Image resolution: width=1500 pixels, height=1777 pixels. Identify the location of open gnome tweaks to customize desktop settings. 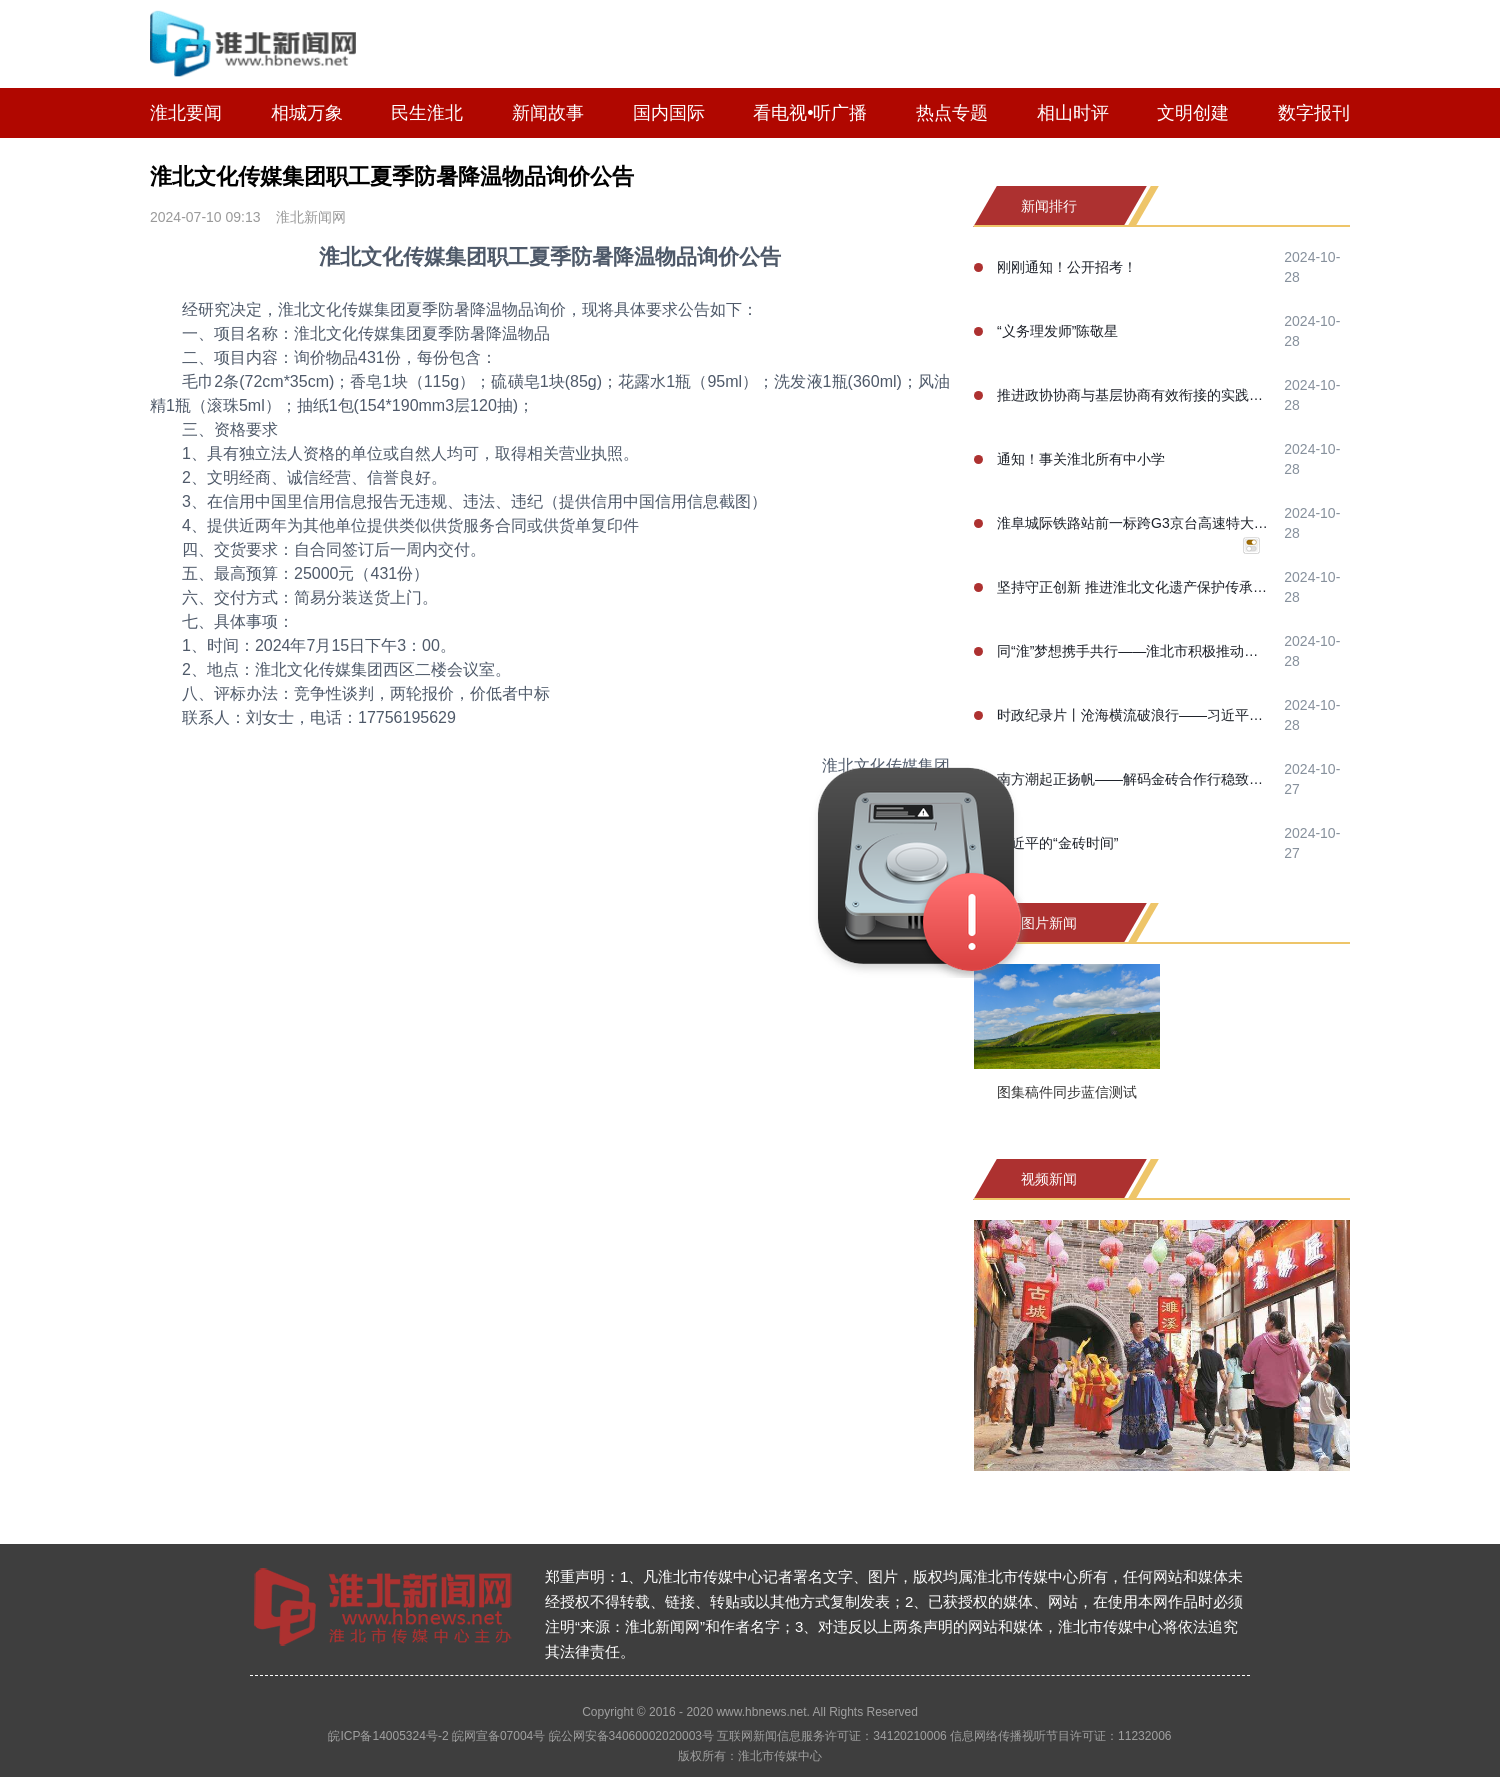
(1251, 545).